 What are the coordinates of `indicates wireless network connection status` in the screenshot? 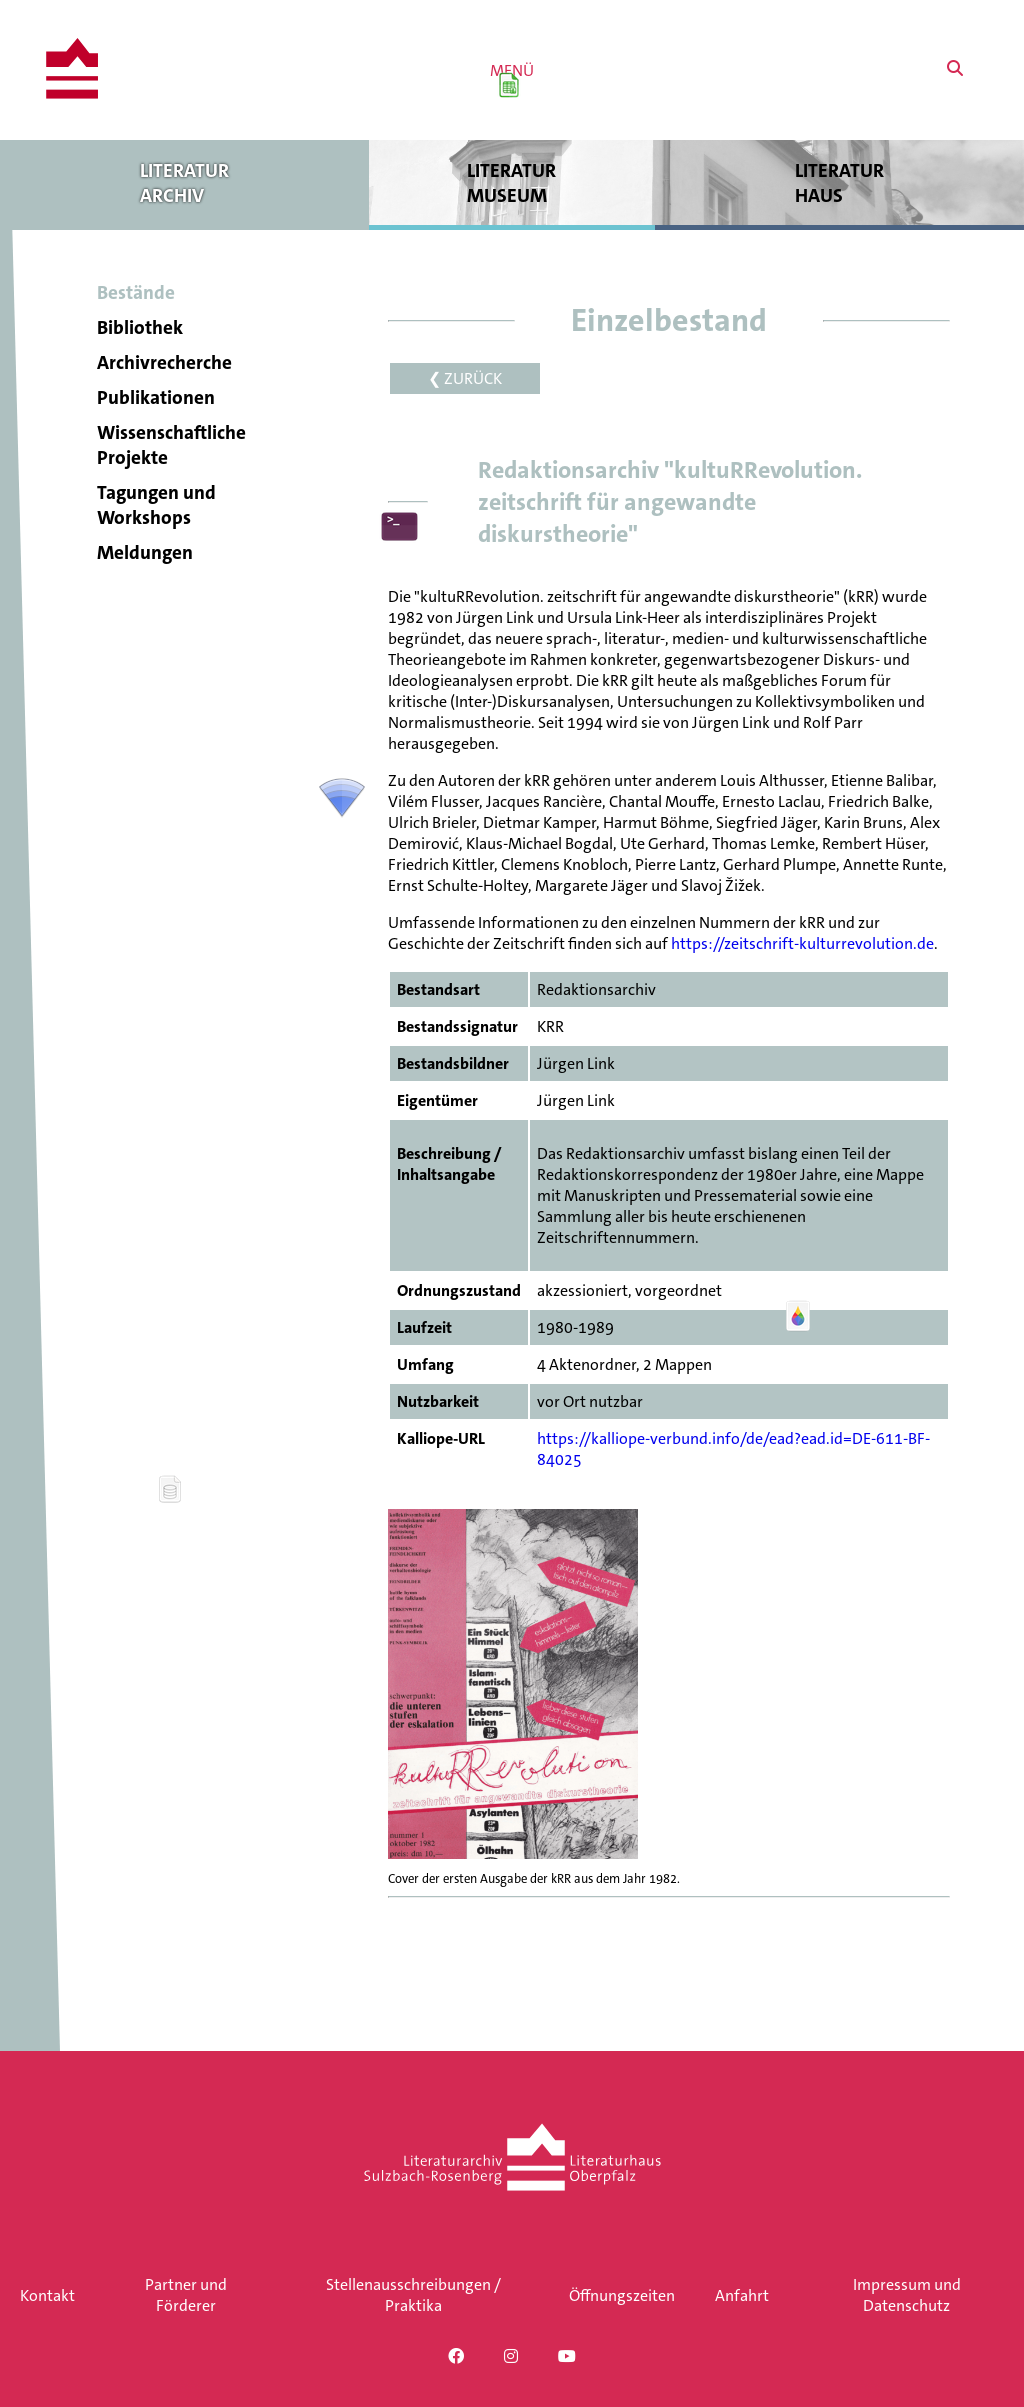 It's located at (342, 797).